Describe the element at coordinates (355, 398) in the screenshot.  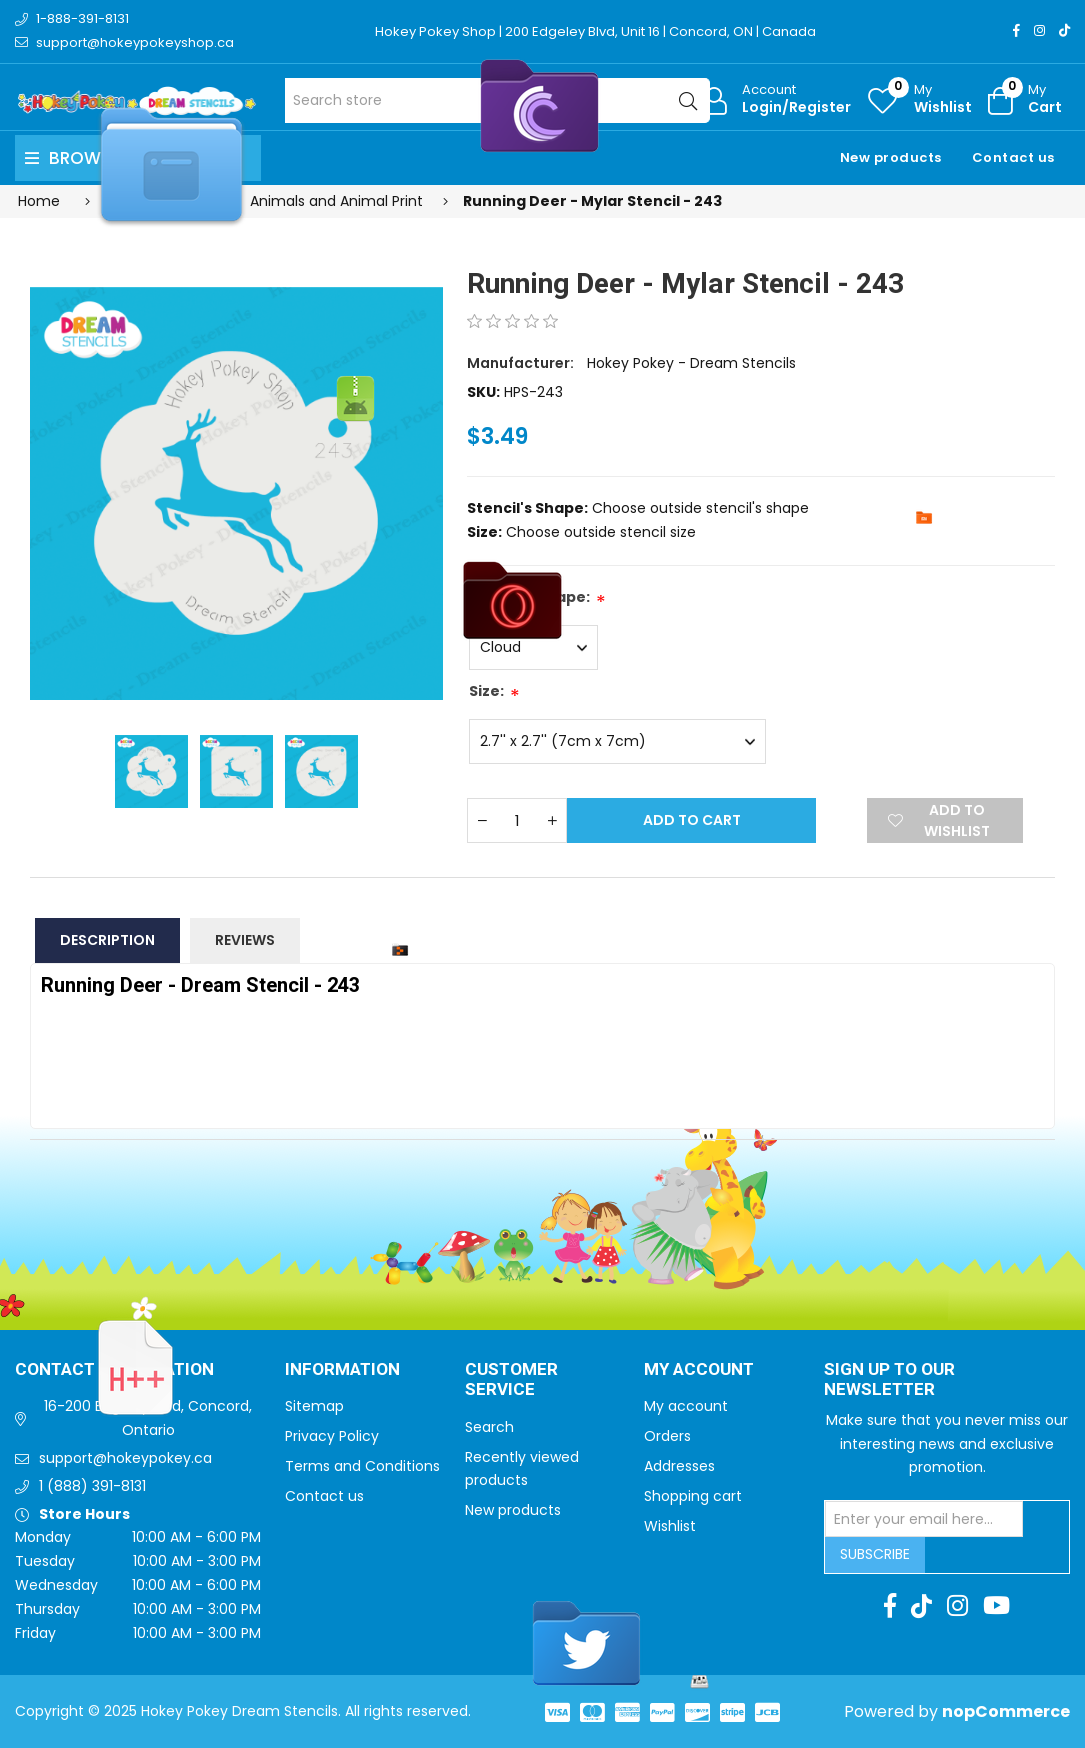
I see `an android application package file (apk)` at that location.